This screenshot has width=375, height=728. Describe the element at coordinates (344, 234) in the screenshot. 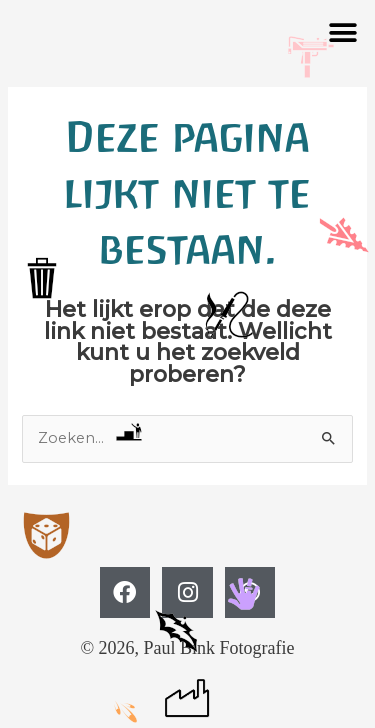

I see `select arrow or projectile weapon type` at that location.